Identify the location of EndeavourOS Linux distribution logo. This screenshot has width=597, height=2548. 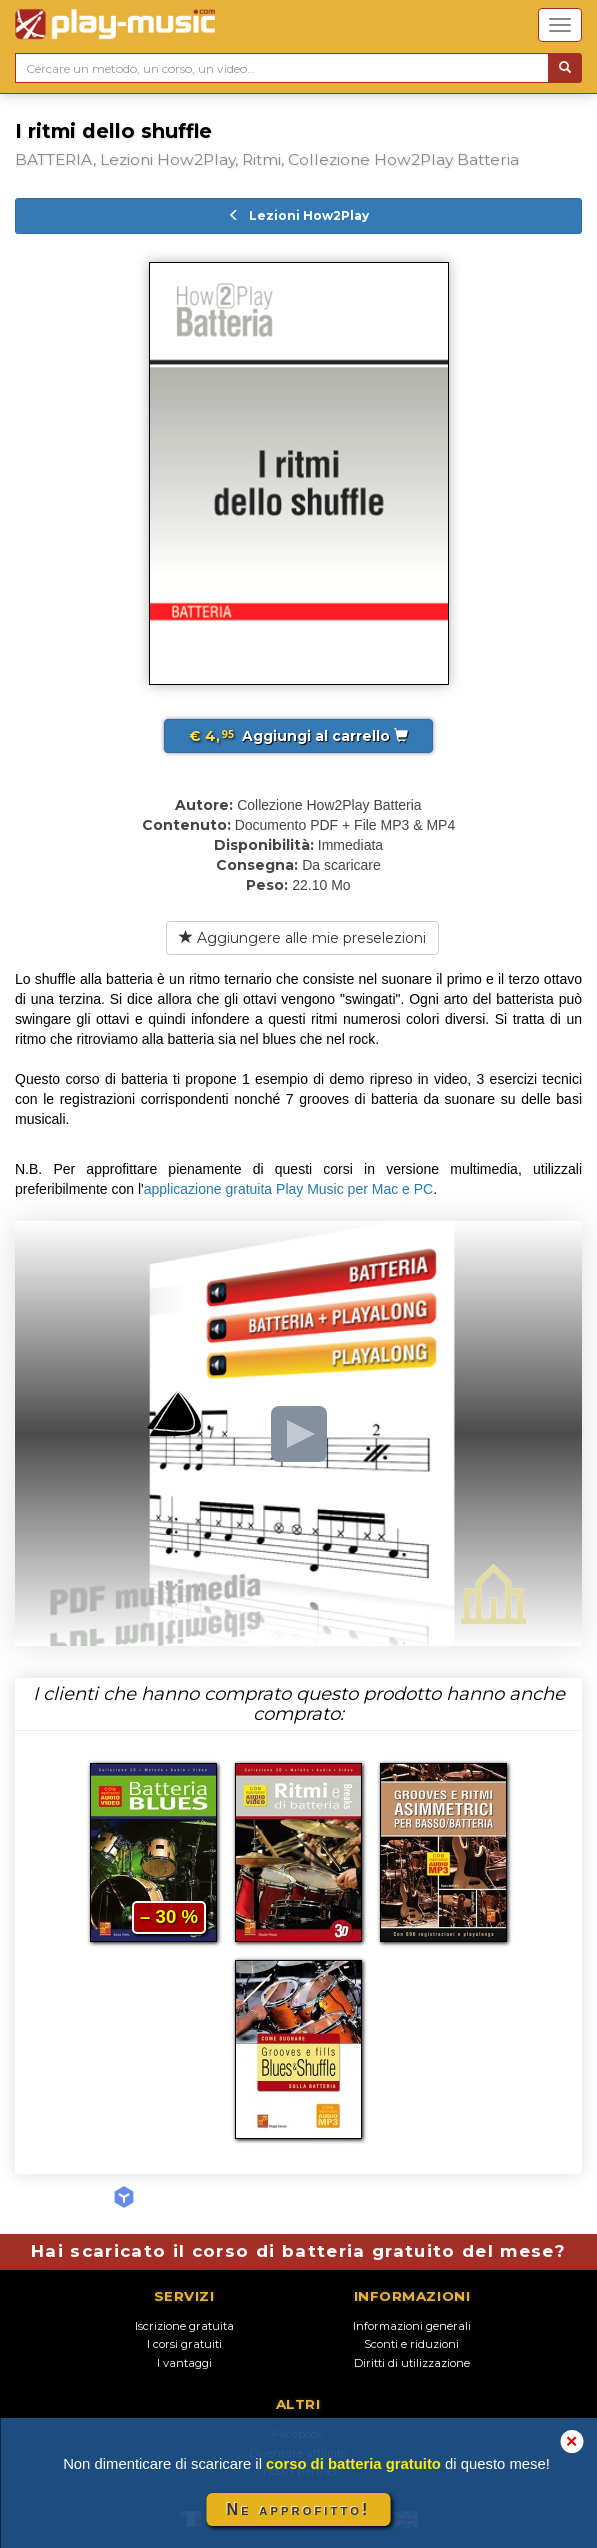
(173, 1413).